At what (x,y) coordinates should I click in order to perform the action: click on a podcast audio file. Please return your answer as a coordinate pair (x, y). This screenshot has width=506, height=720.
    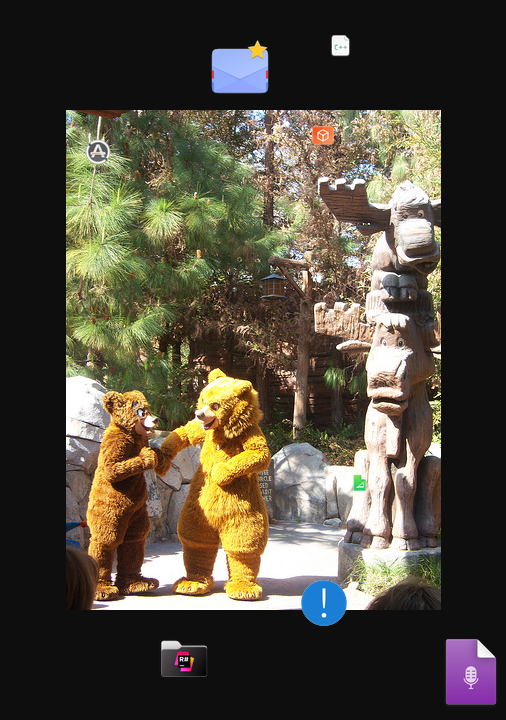
    Looking at the image, I should click on (471, 673).